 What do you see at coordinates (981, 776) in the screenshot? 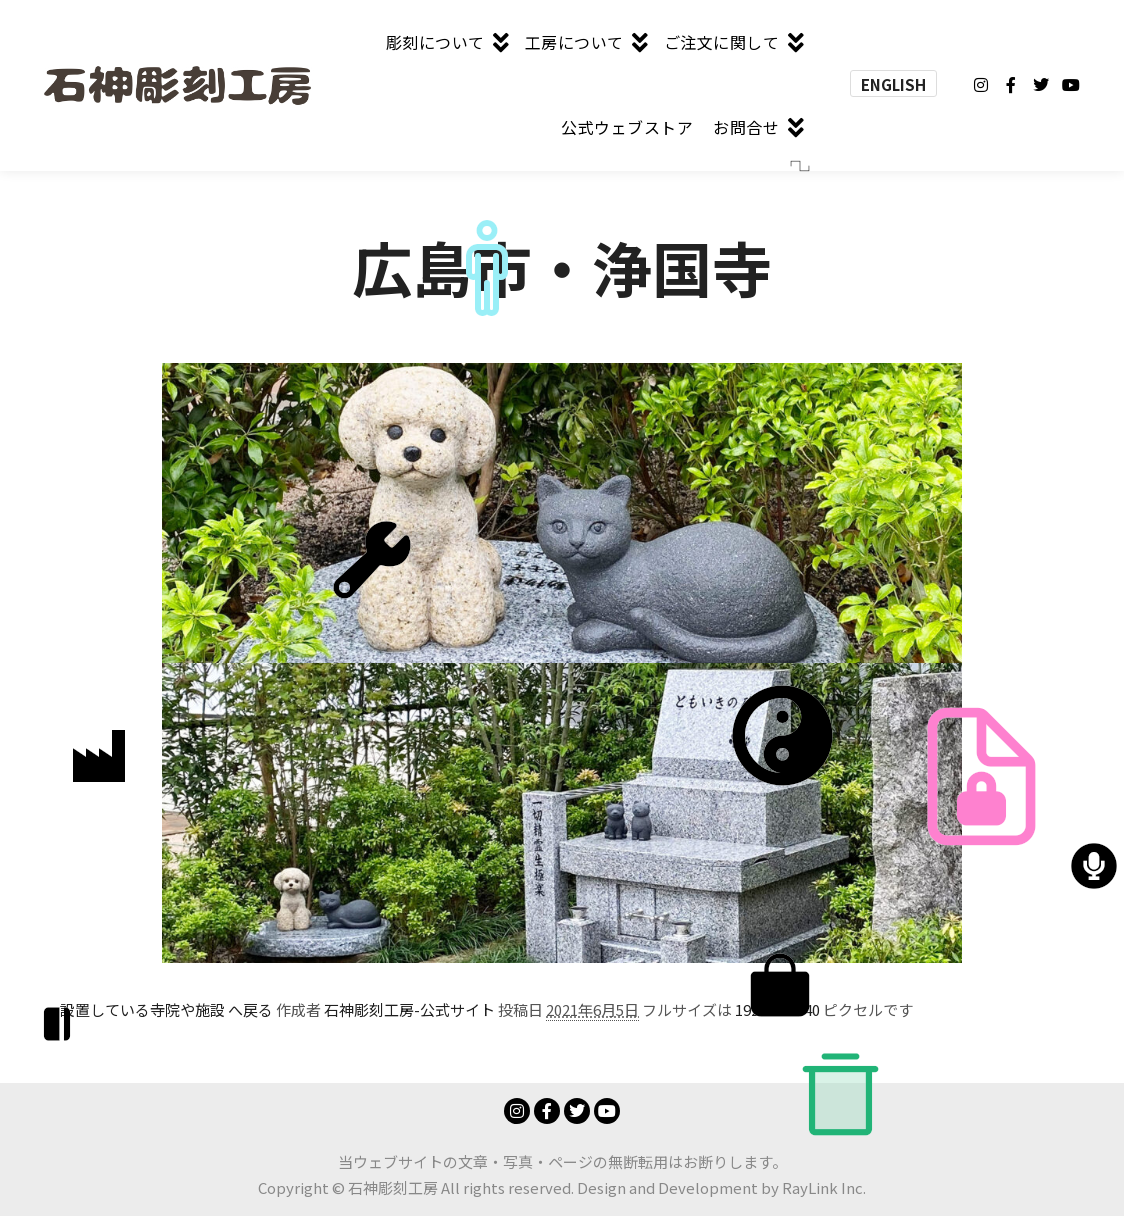
I see `view a protected or encrypted document` at bounding box center [981, 776].